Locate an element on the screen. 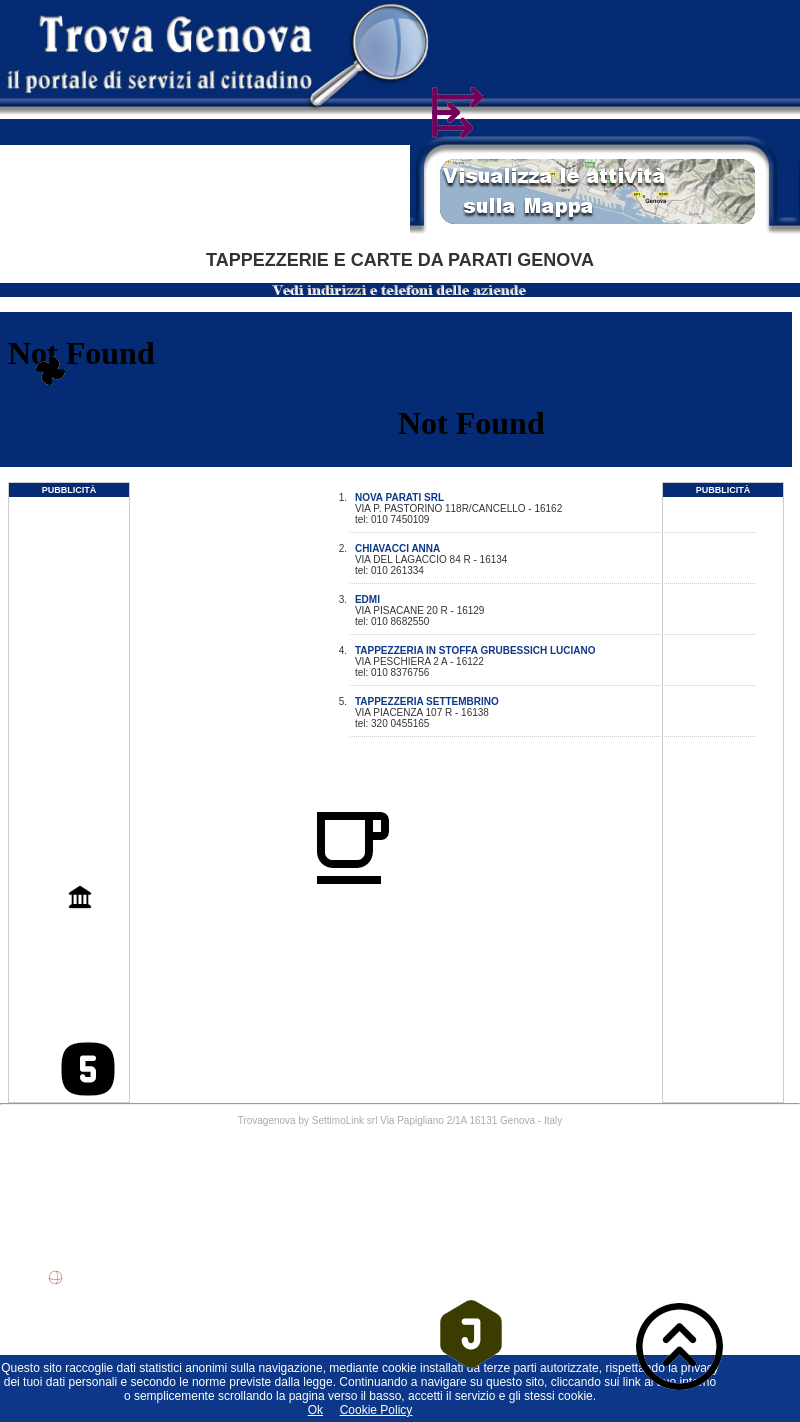 The height and width of the screenshot is (1422, 800). access wind or renewable energy settings is located at coordinates (50, 370).